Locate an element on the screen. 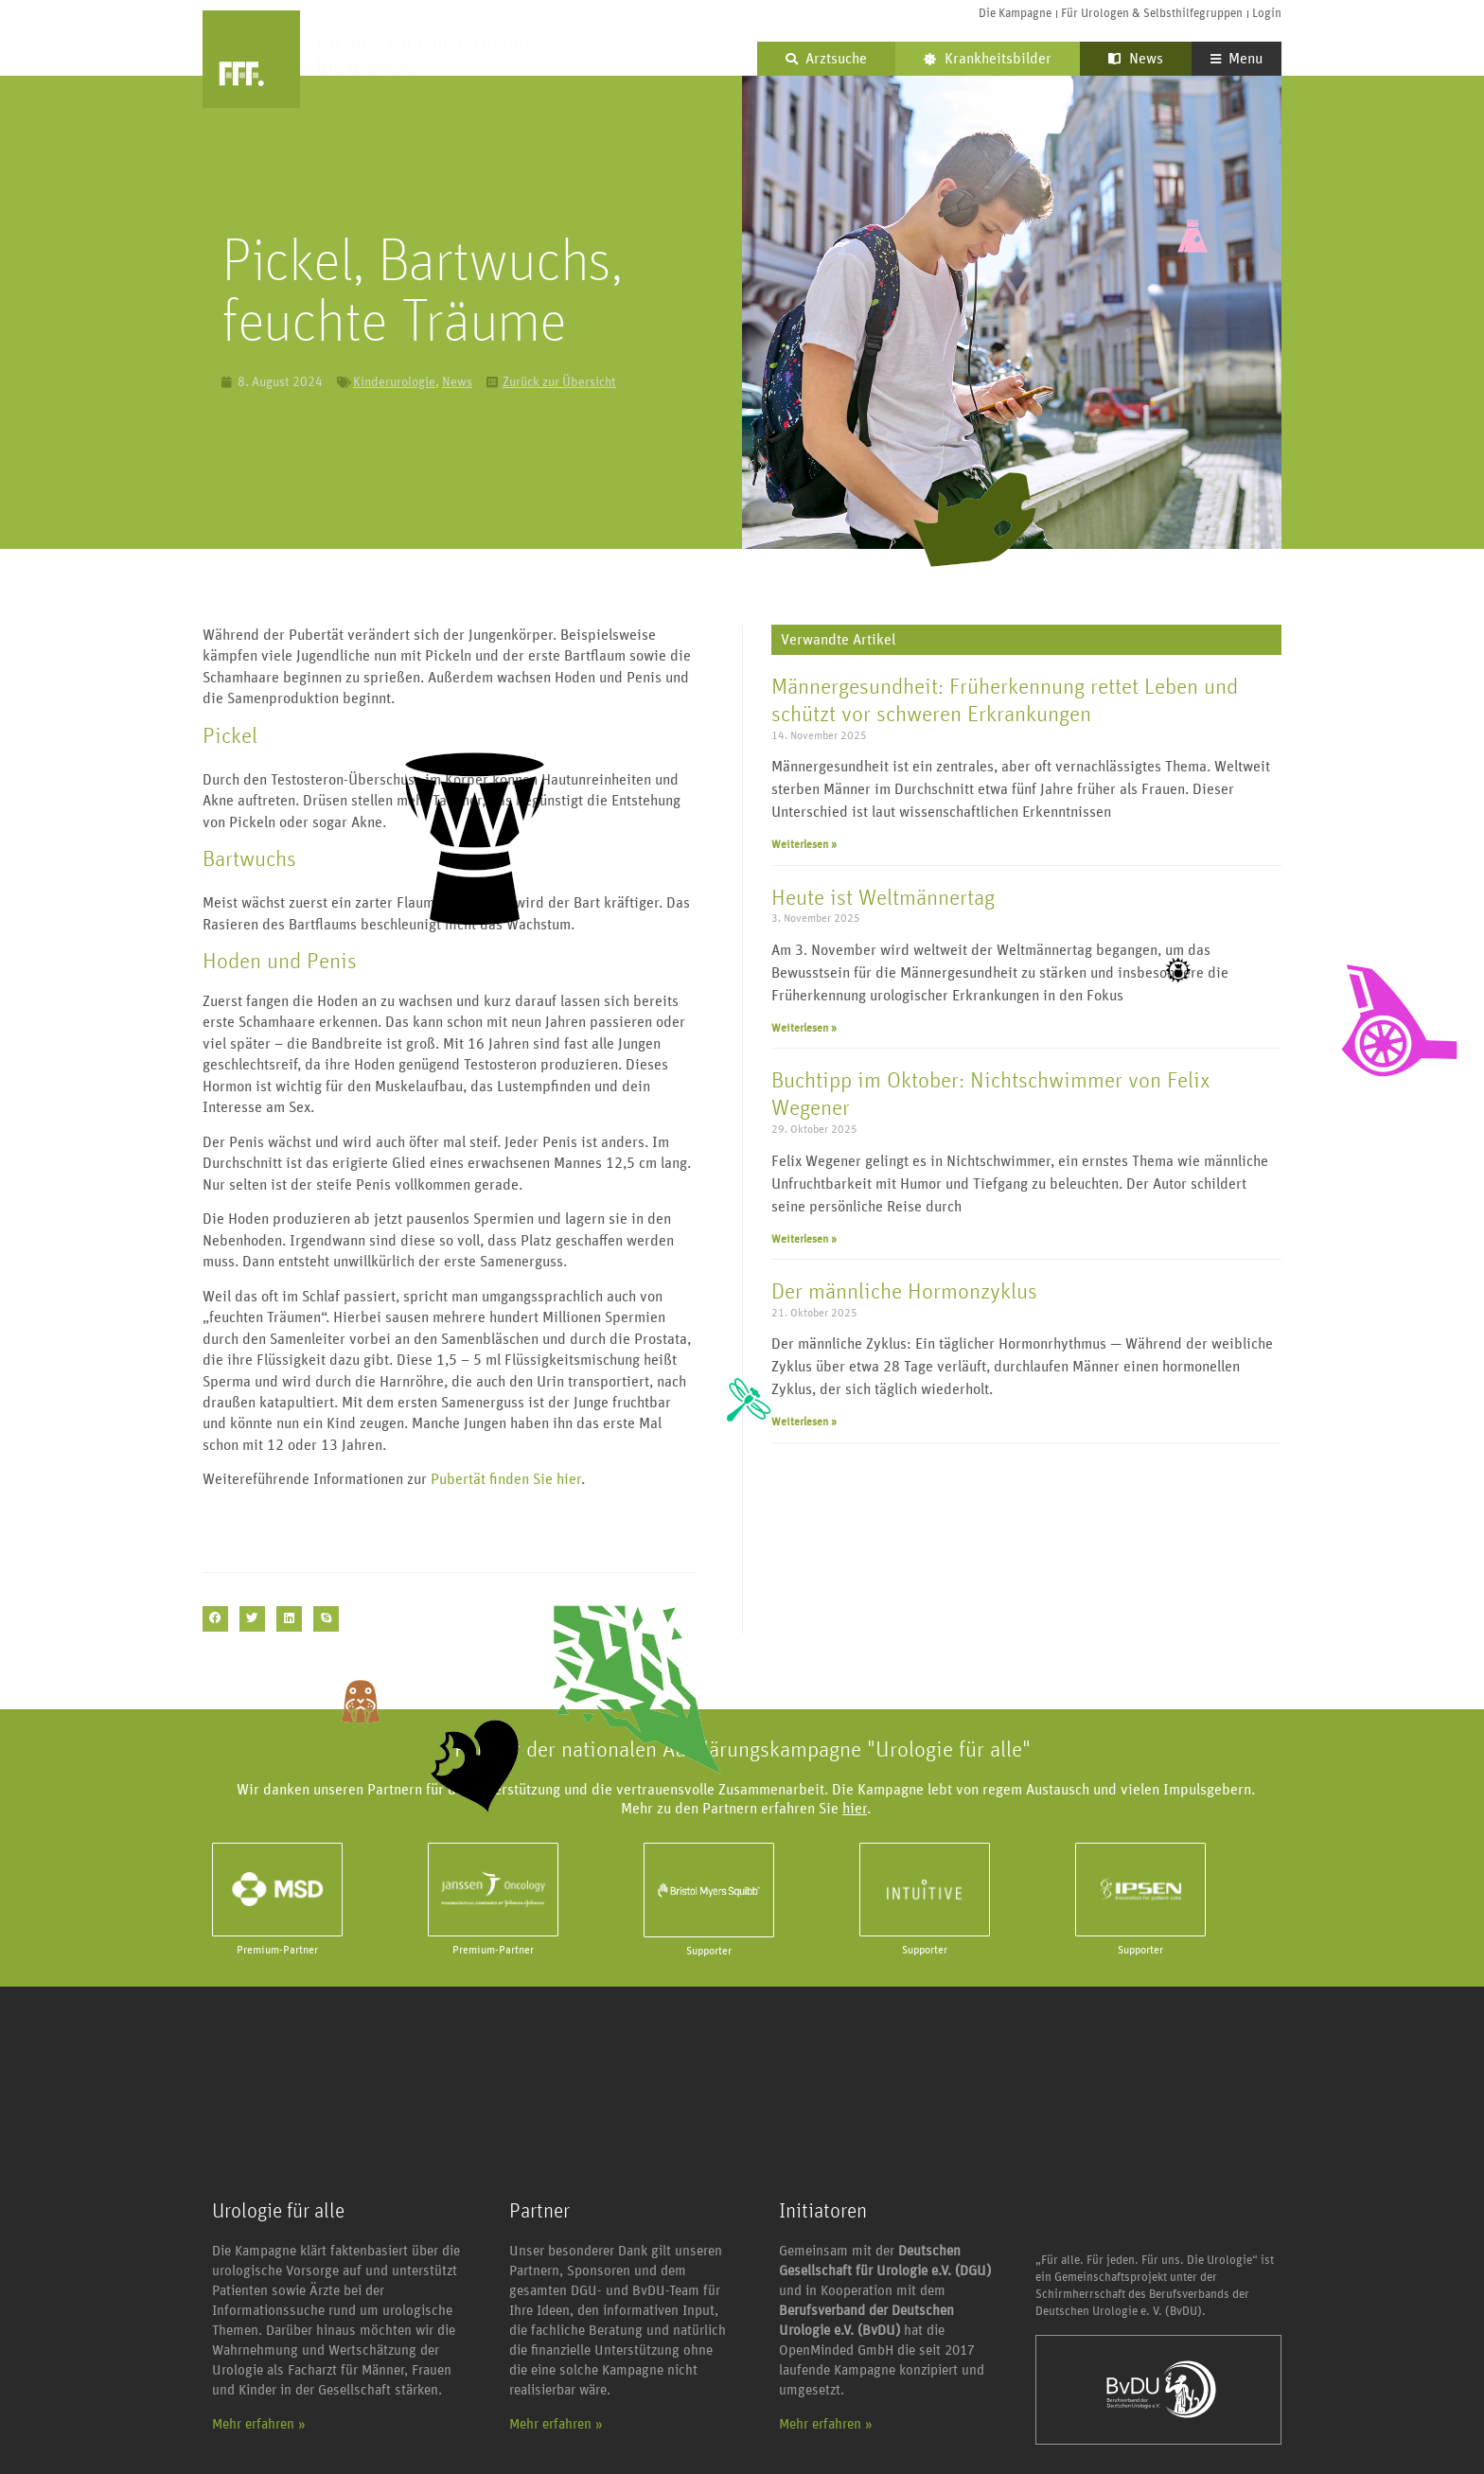 The height and width of the screenshot is (2474, 1484). select djembe or african drum instrument is located at coordinates (474, 834).